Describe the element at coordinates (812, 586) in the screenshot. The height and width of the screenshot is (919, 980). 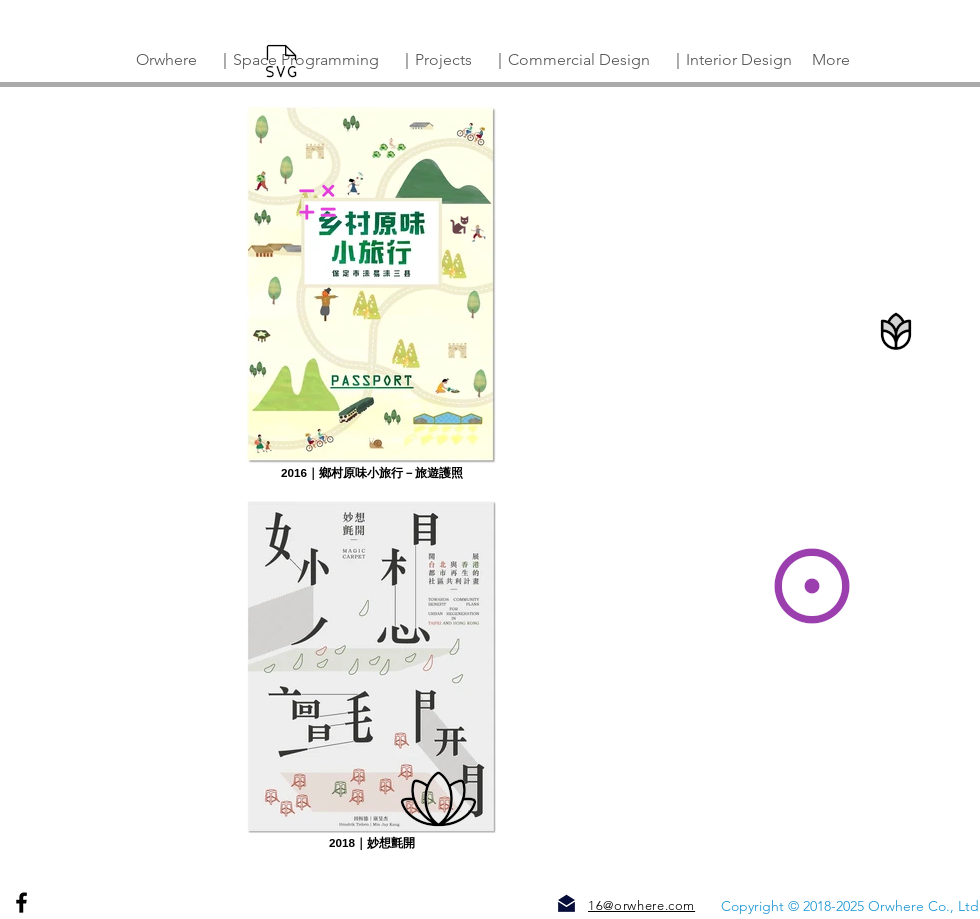
I see `select or mark an item as active` at that location.